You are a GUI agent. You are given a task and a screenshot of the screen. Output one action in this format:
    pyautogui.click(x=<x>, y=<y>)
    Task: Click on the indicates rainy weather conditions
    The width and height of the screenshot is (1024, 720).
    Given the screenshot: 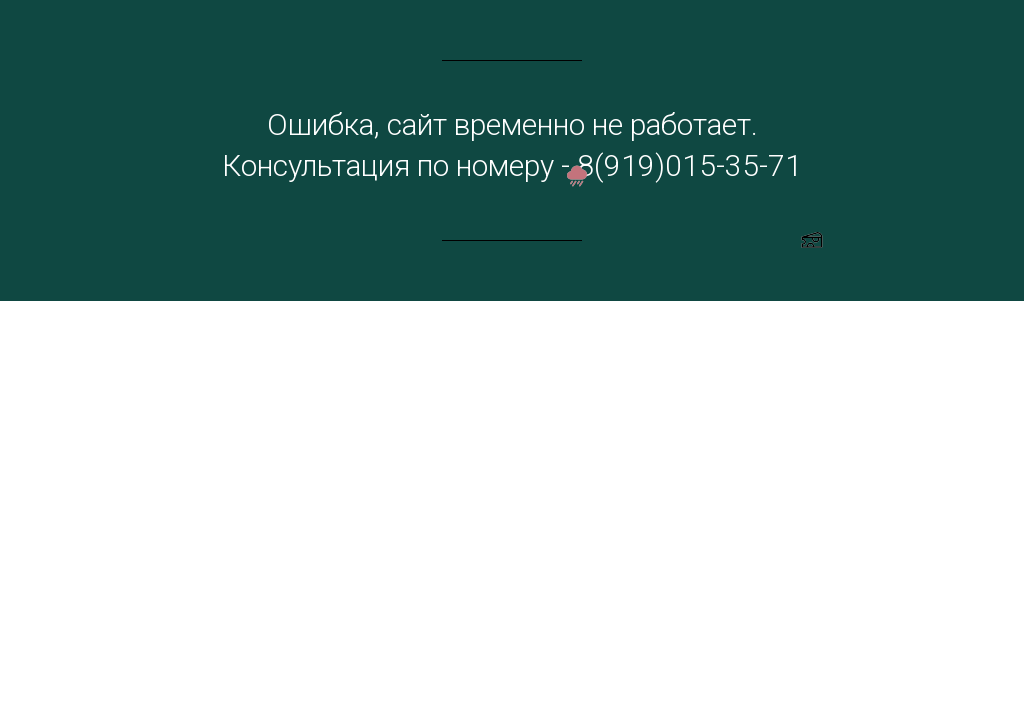 What is the action you would take?
    pyautogui.click(x=577, y=176)
    